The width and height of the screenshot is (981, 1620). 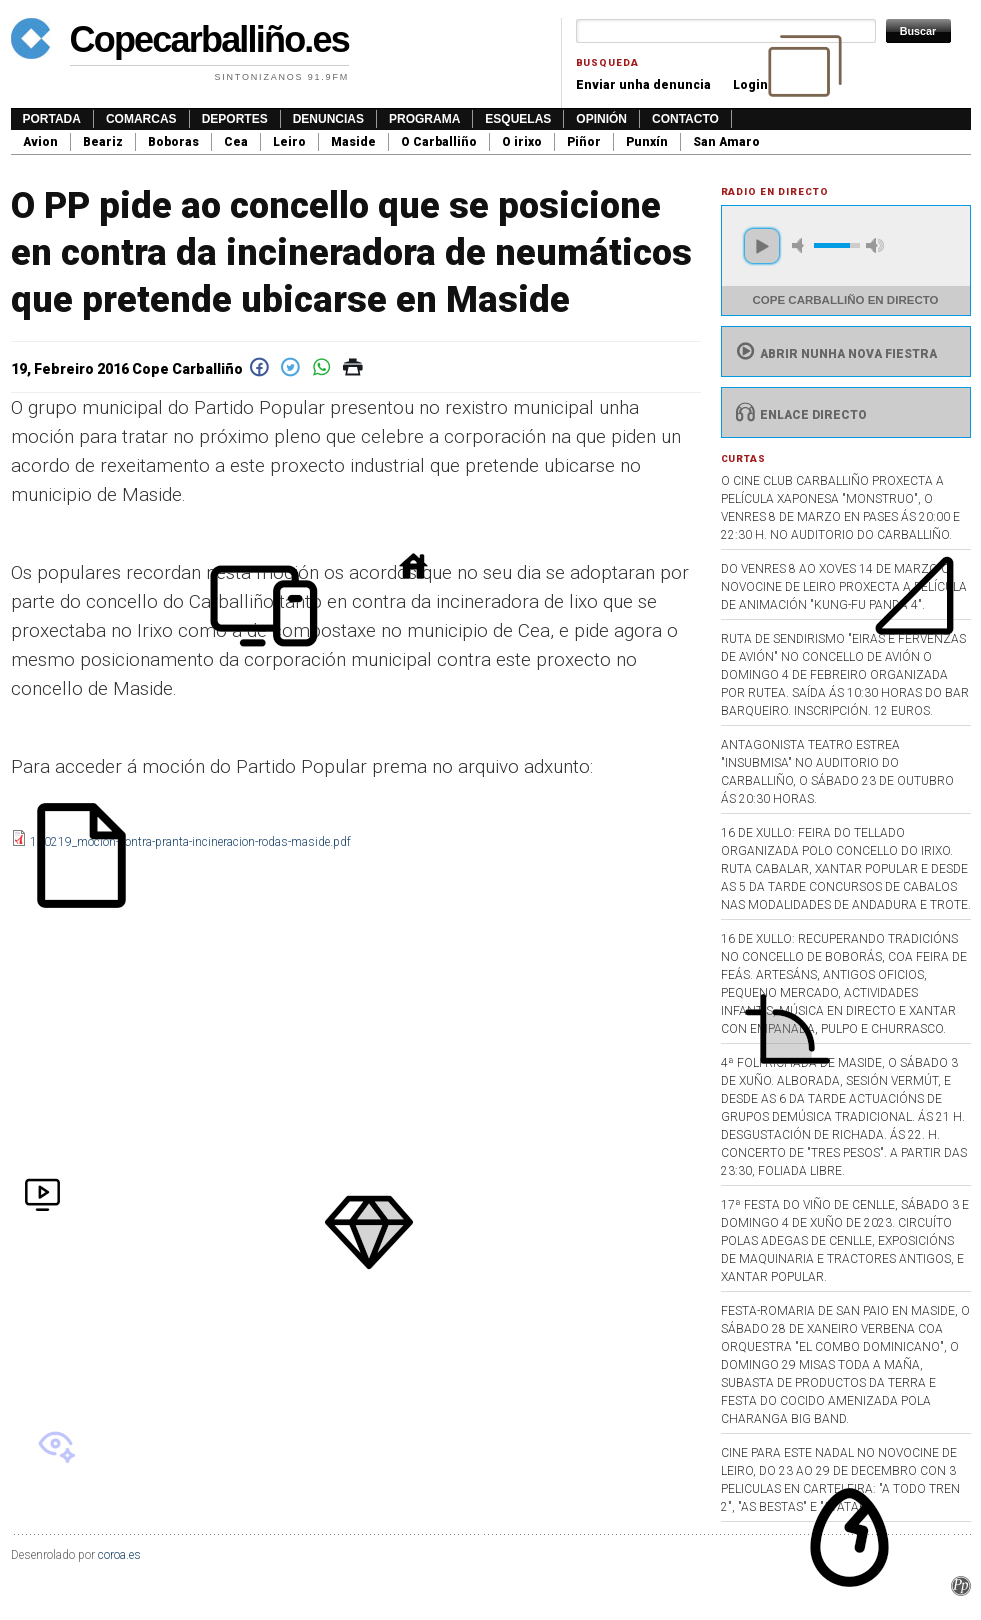 What do you see at coordinates (784, 1033) in the screenshot?
I see `measure or display angle between elements` at bounding box center [784, 1033].